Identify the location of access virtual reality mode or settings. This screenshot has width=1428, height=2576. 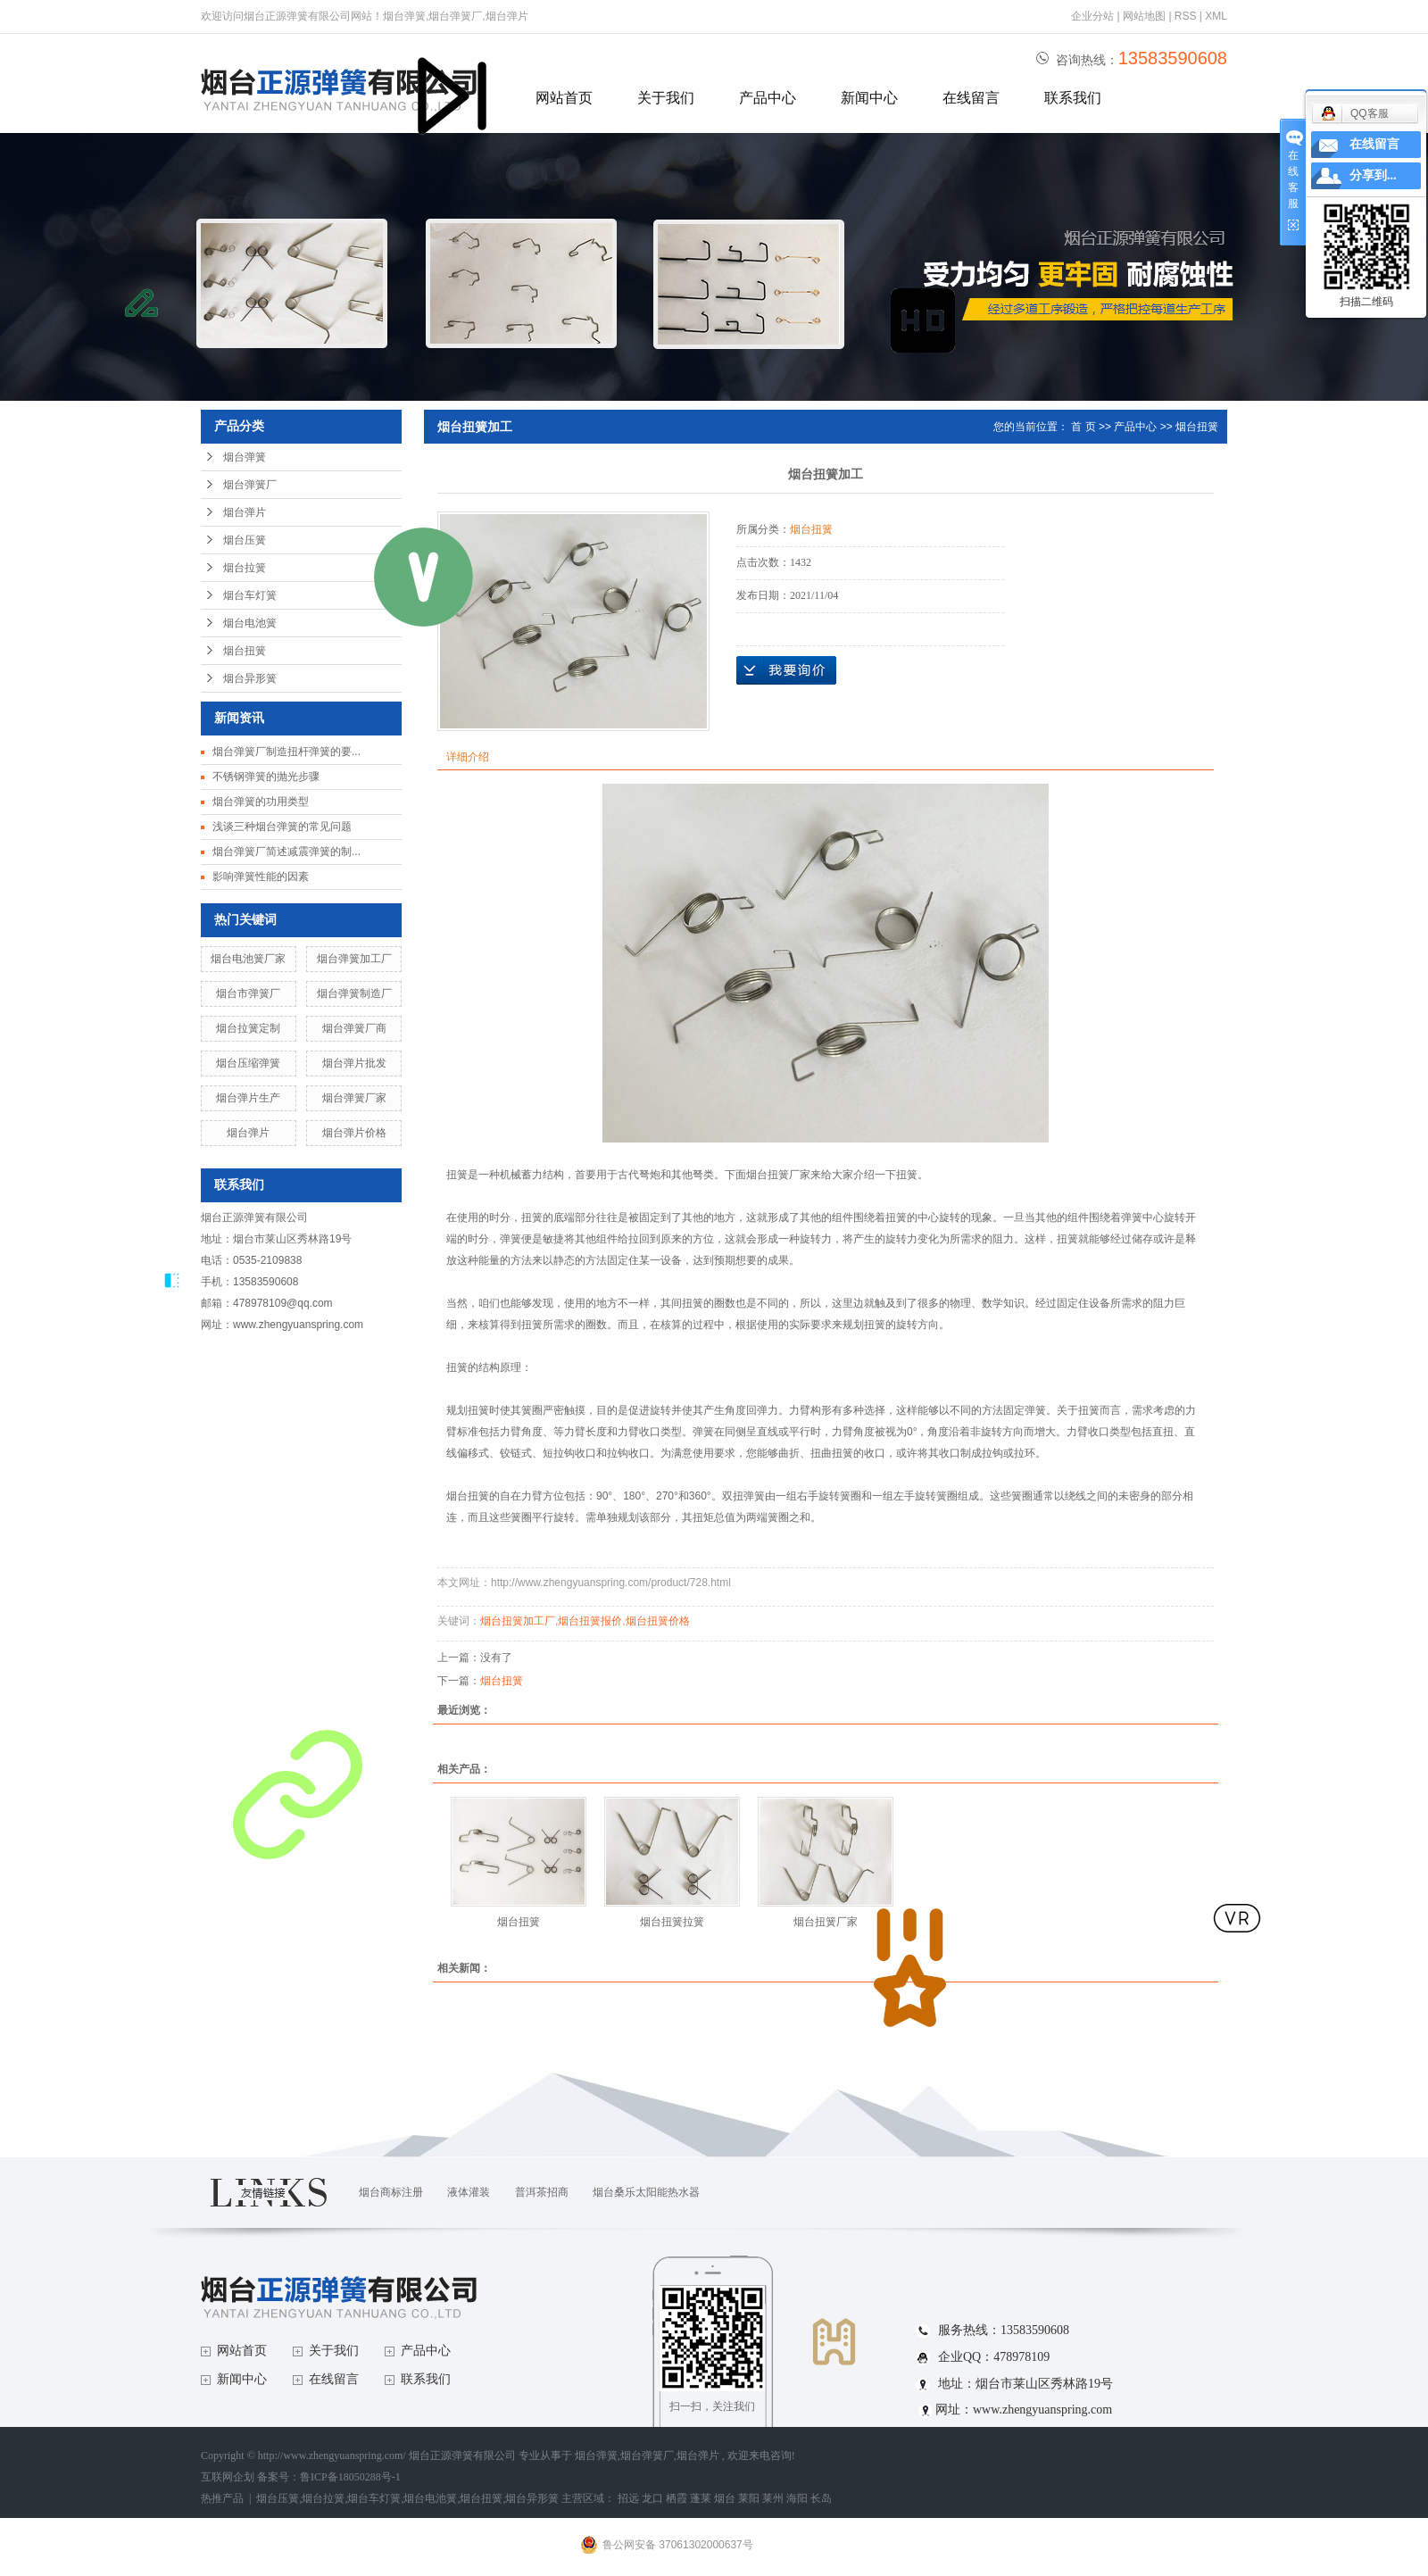
(1237, 1918).